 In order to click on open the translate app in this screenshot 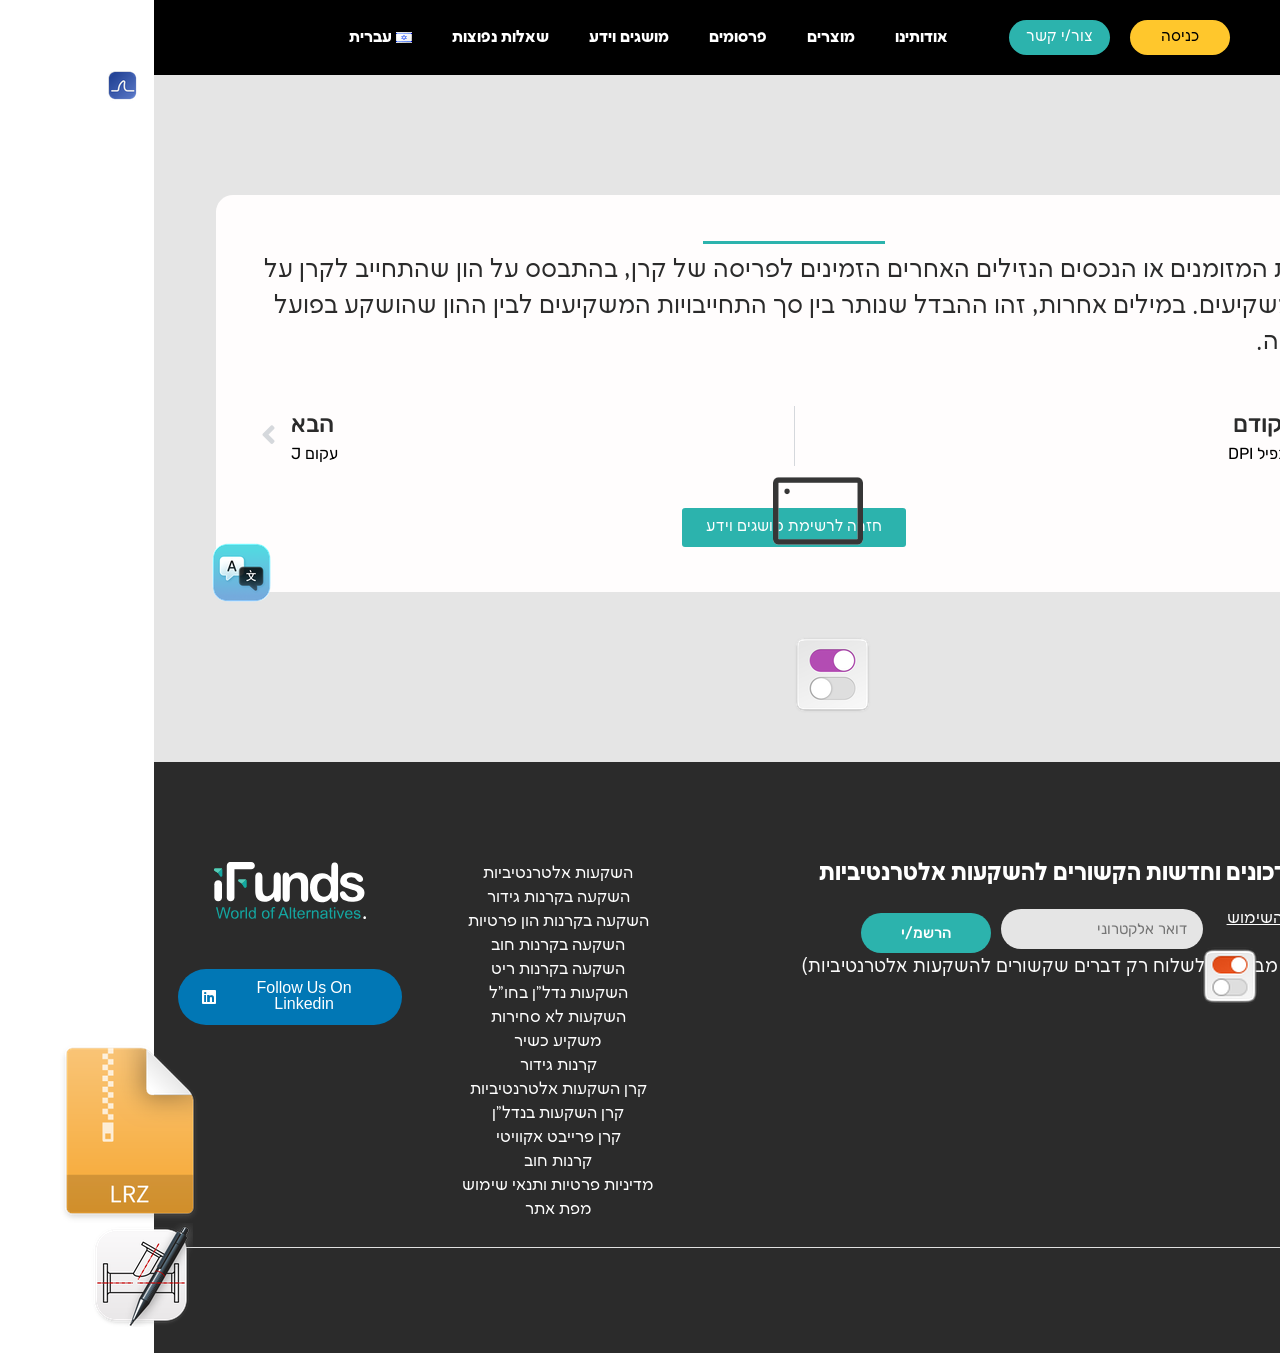, I will do `click(241, 572)`.